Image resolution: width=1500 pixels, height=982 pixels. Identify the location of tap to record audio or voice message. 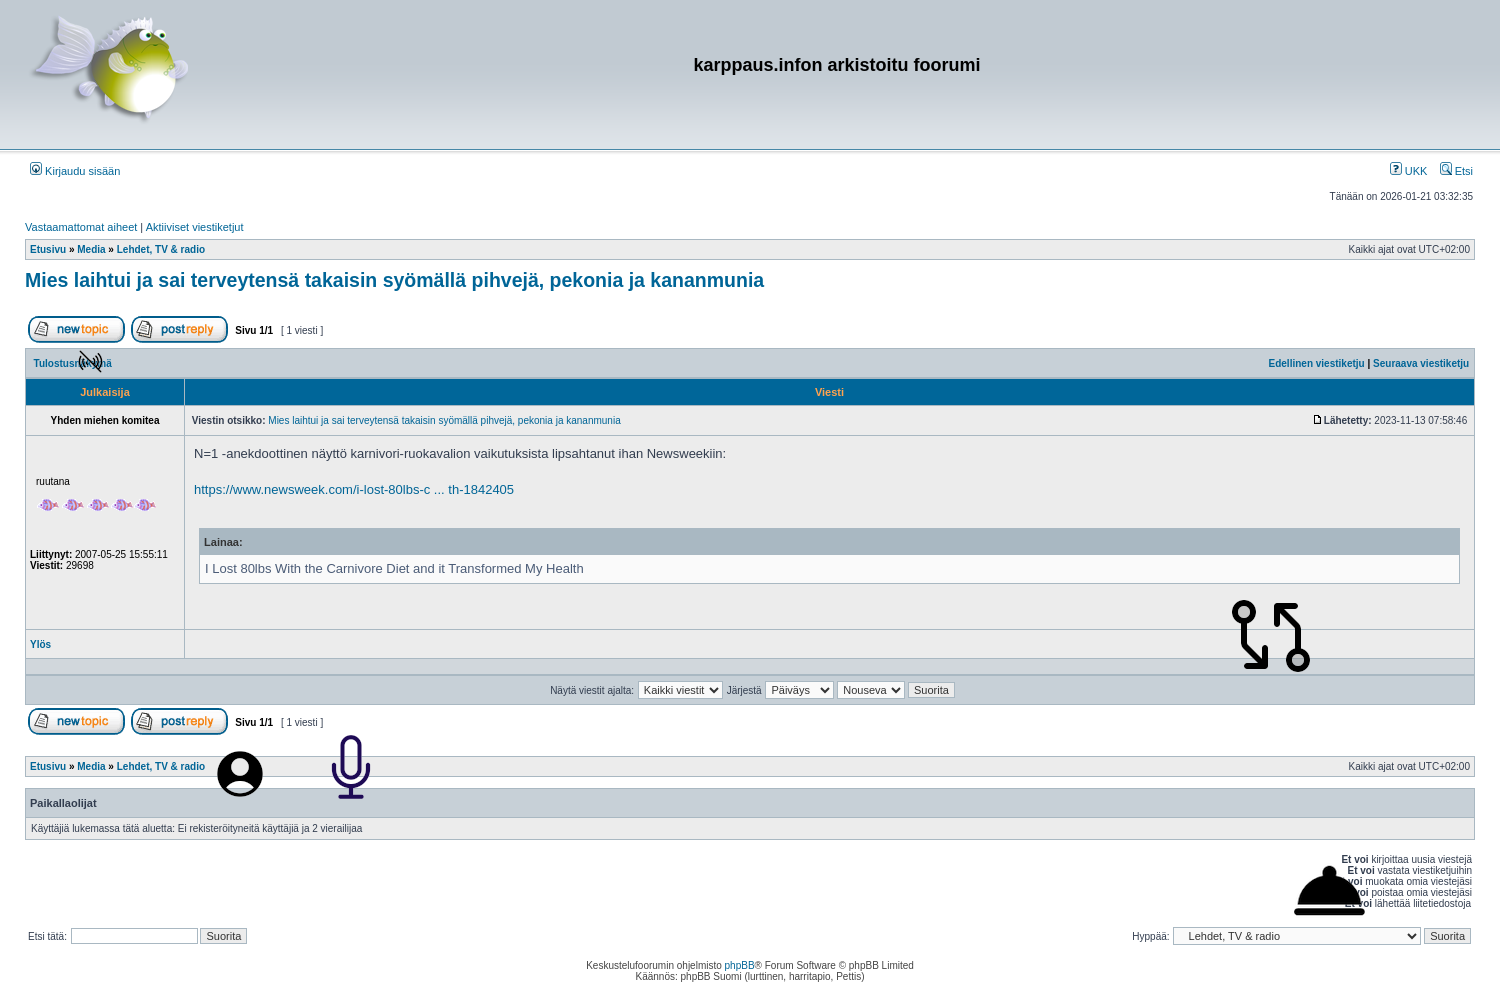
(351, 767).